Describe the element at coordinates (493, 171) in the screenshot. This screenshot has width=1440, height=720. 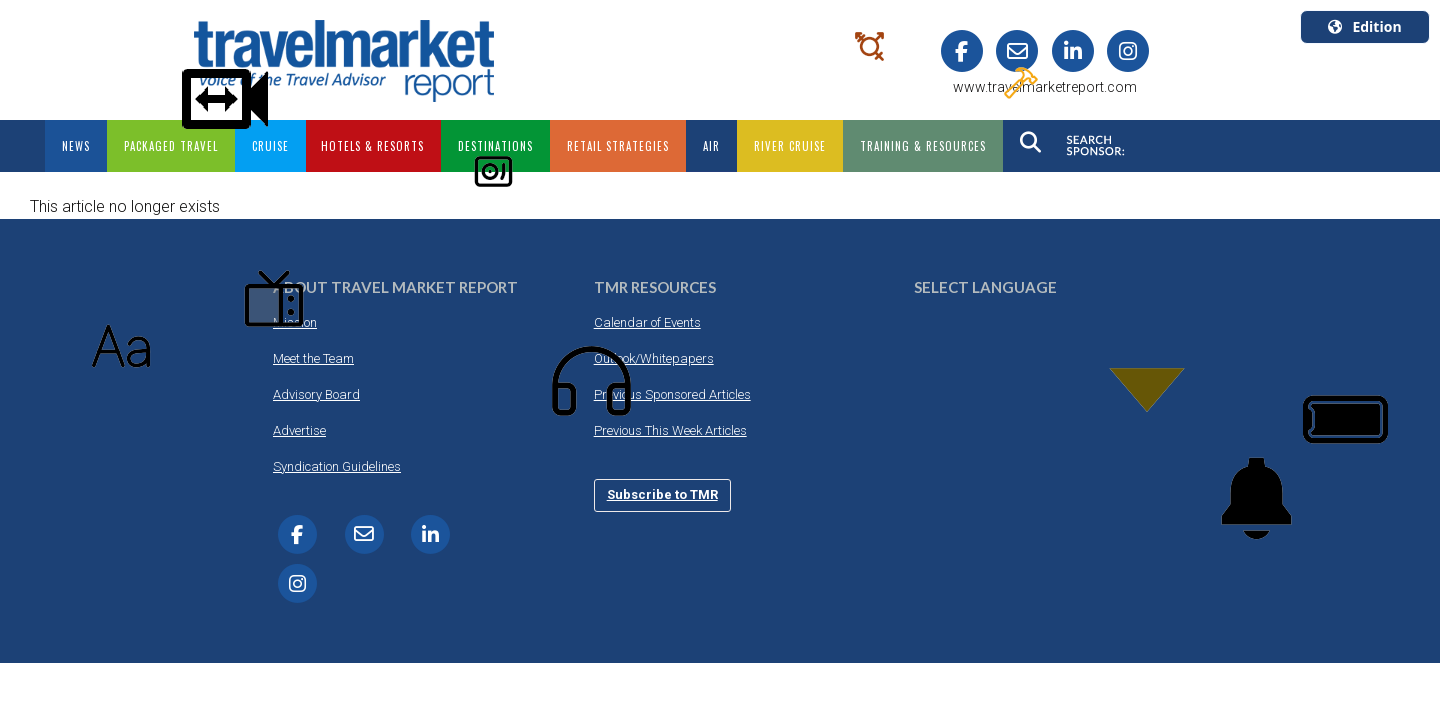
I see `access music or audio player` at that location.